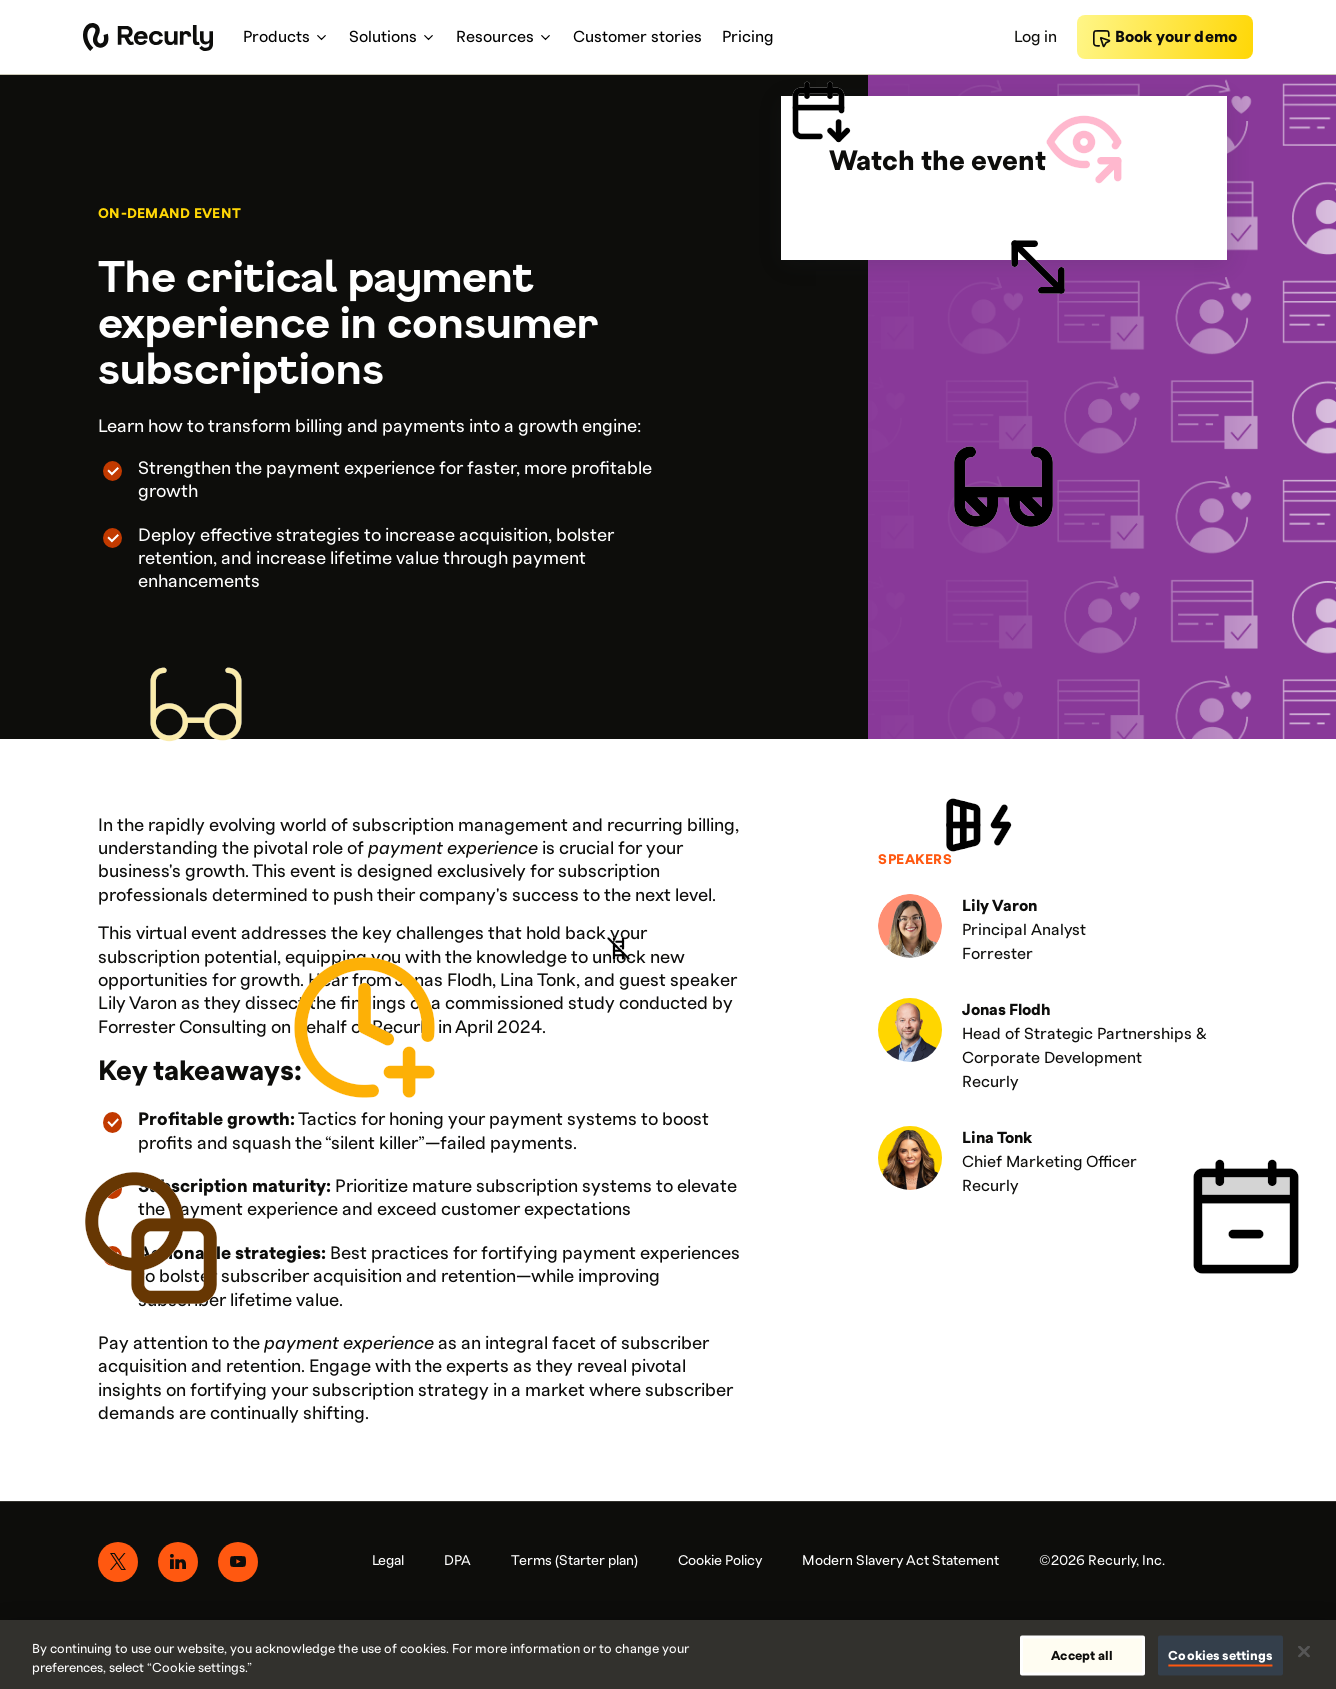 The image size is (1336, 1689). Describe the element at coordinates (618, 948) in the screenshot. I see `ladder access disabled or unavailable` at that location.